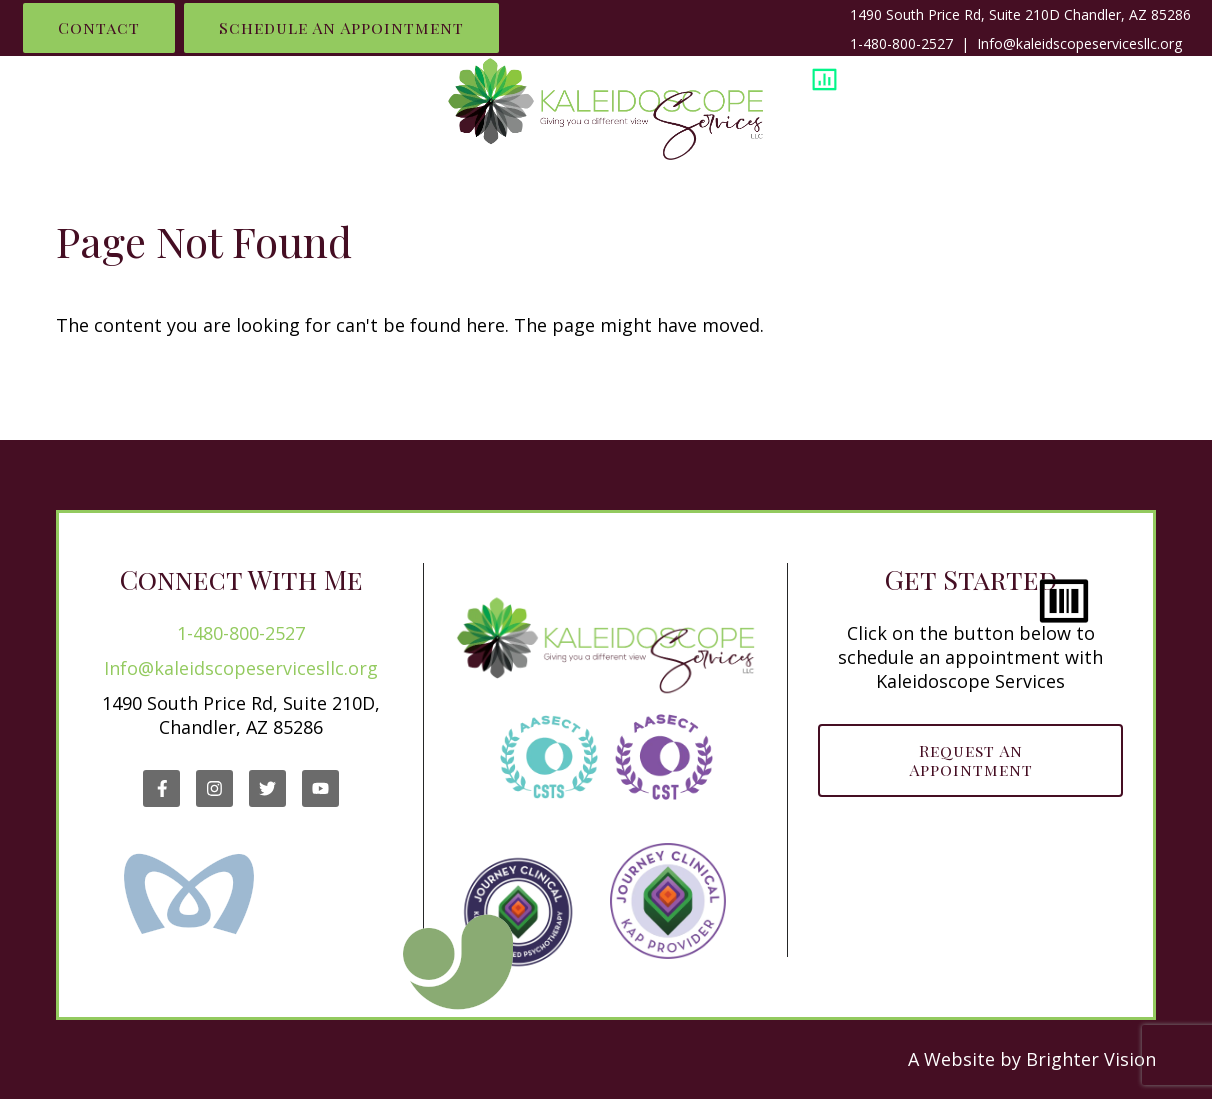  Describe the element at coordinates (458, 962) in the screenshot. I see `ultralytics company logo` at that location.